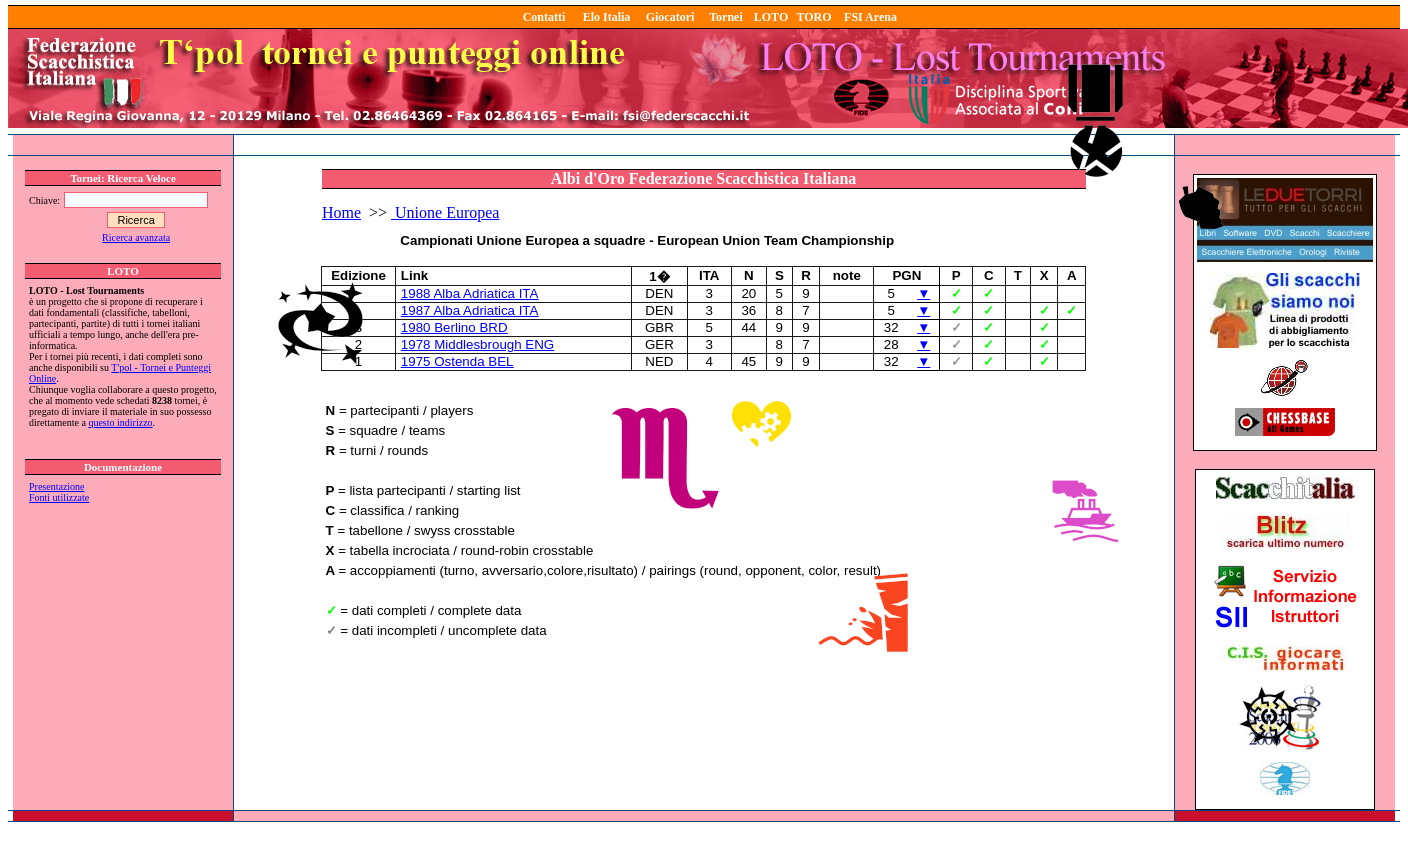  I want to click on explore hidden romance or secret admirer features, so click(761, 427).